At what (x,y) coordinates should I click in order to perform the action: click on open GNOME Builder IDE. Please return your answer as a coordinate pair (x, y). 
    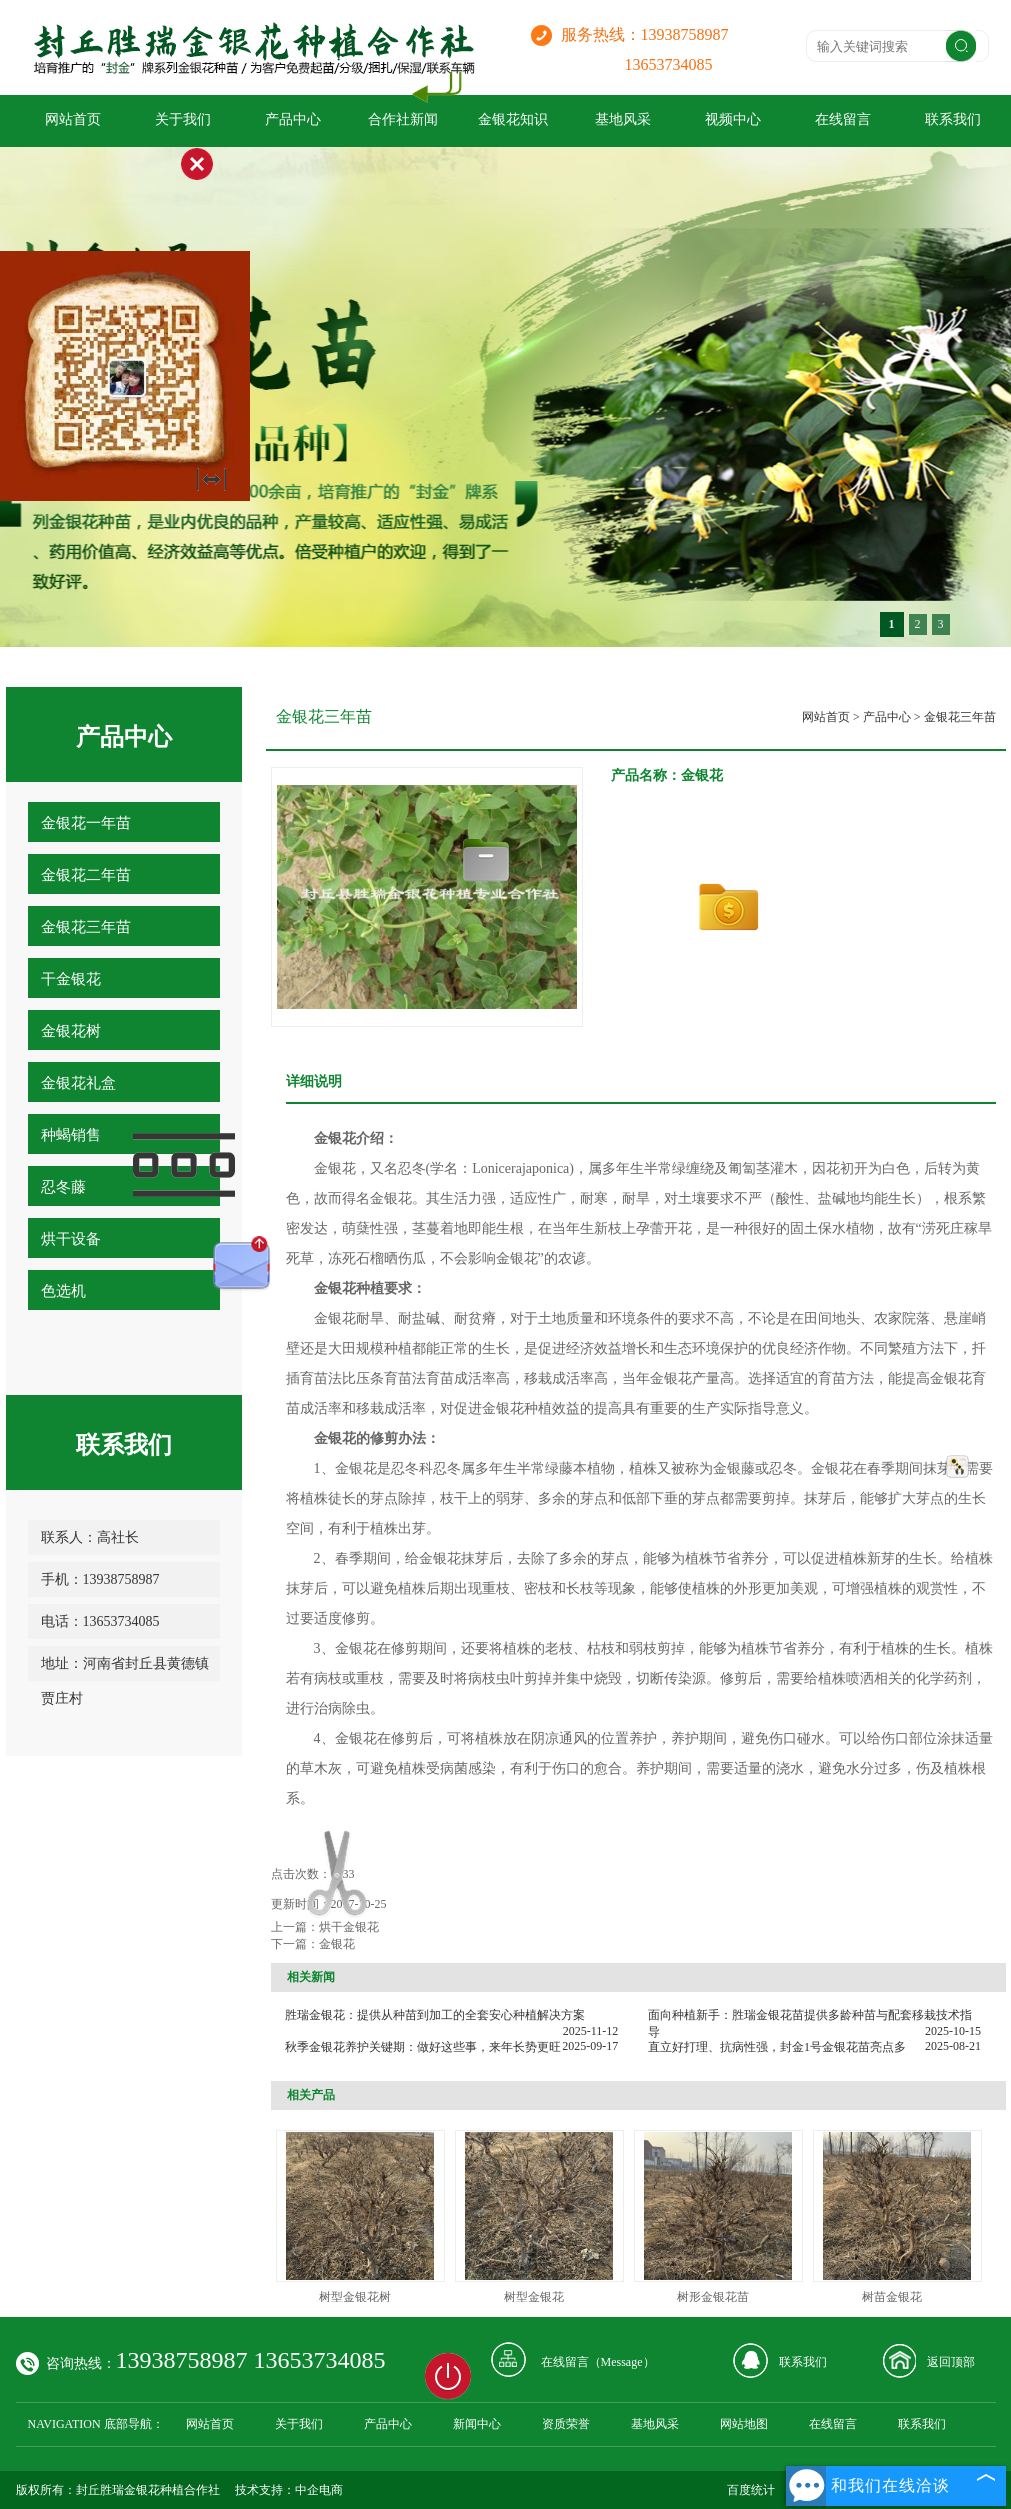
    Looking at the image, I should click on (957, 1466).